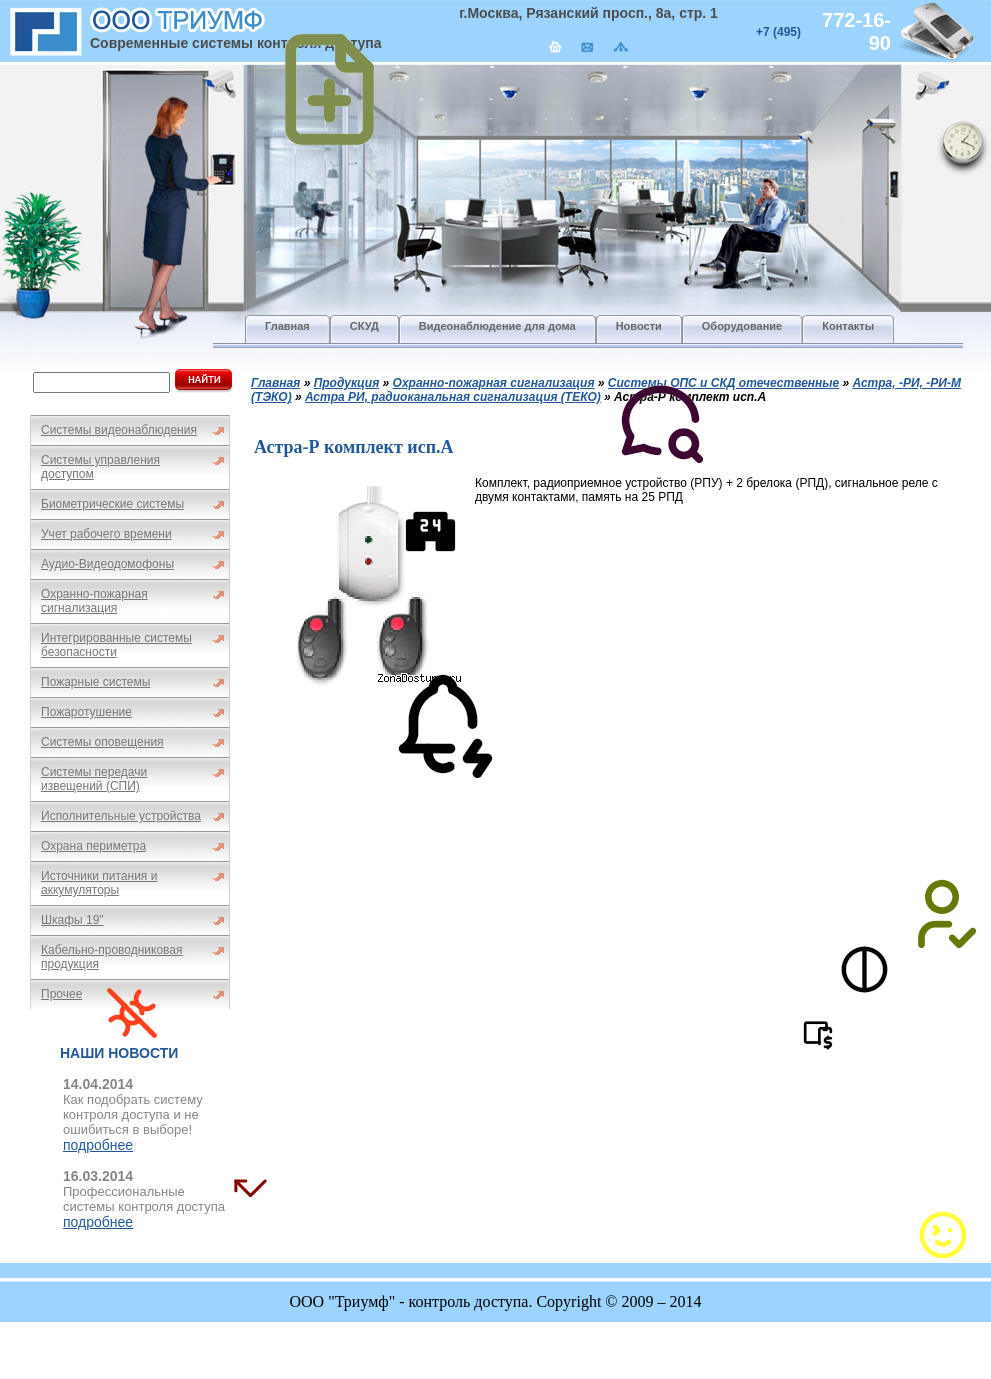  Describe the element at coordinates (942, 914) in the screenshot. I see `verify or approve a user account` at that location.